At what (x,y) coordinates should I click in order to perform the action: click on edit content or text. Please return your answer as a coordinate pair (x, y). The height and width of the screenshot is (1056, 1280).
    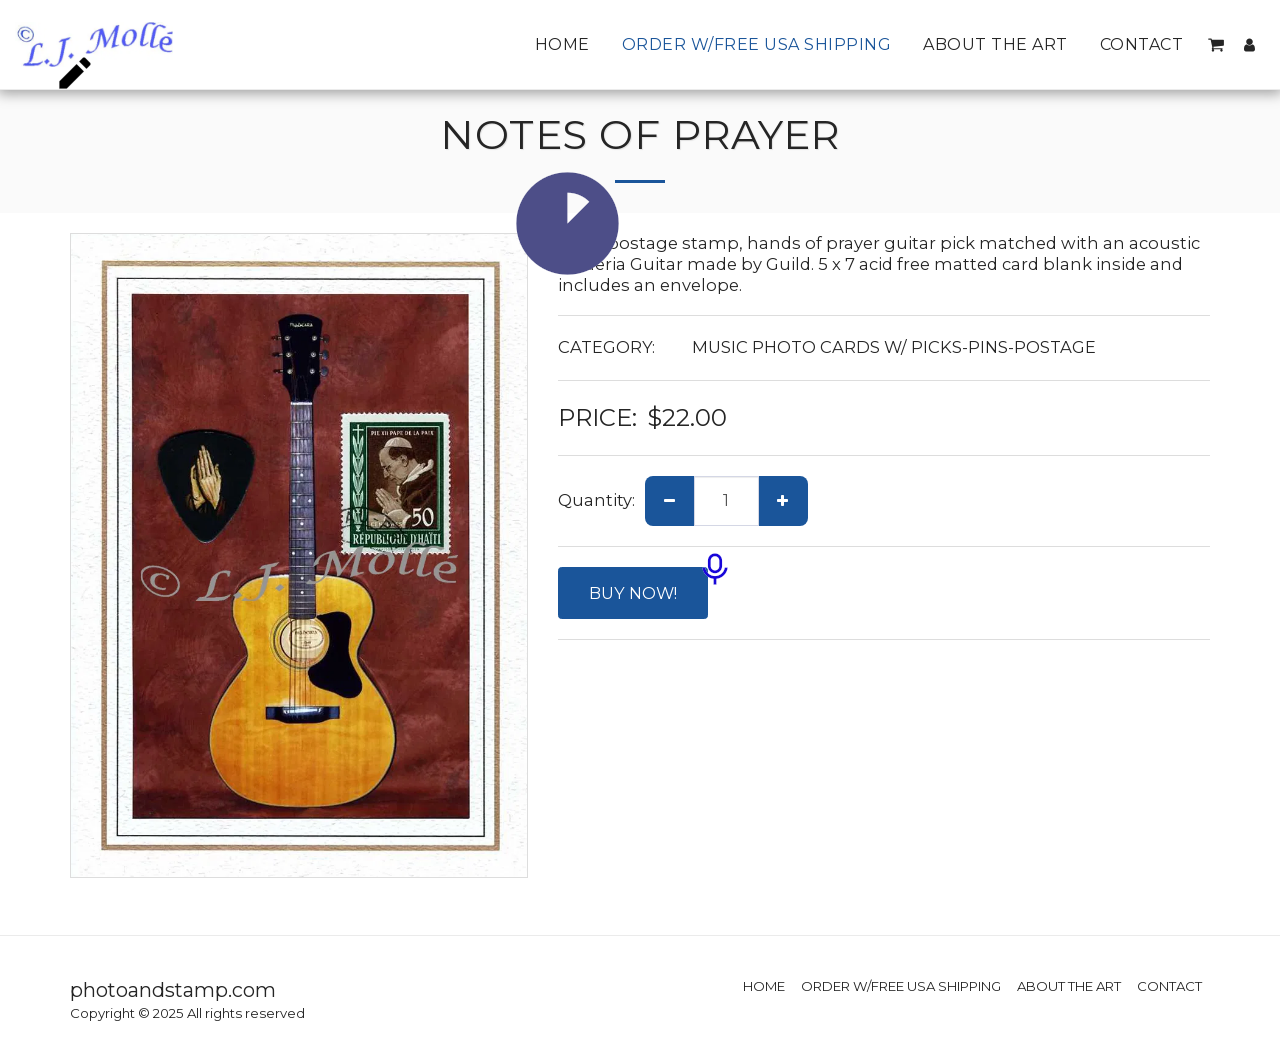
    Looking at the image, I should click on (75, 73).